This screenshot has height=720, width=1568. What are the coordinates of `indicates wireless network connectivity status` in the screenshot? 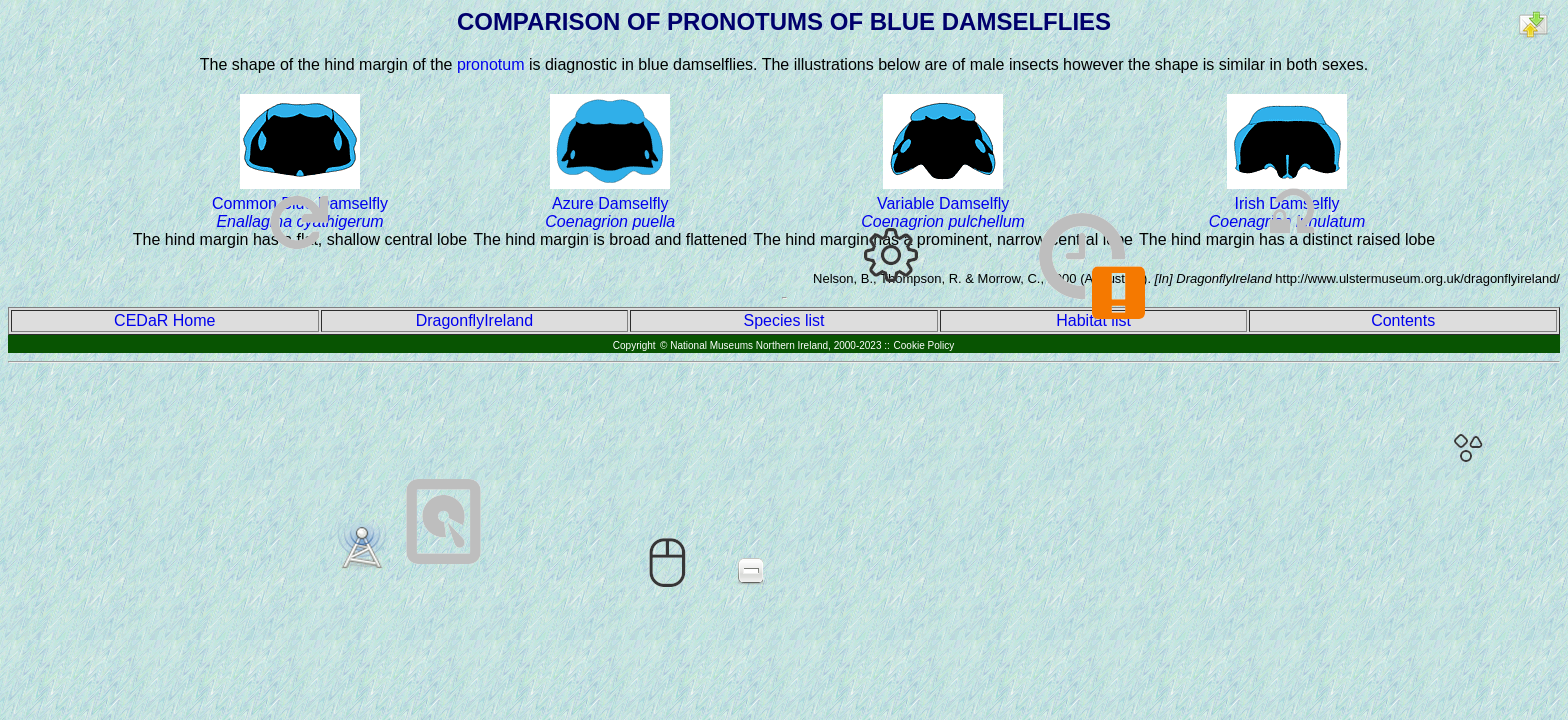 It's located at (362, 544).